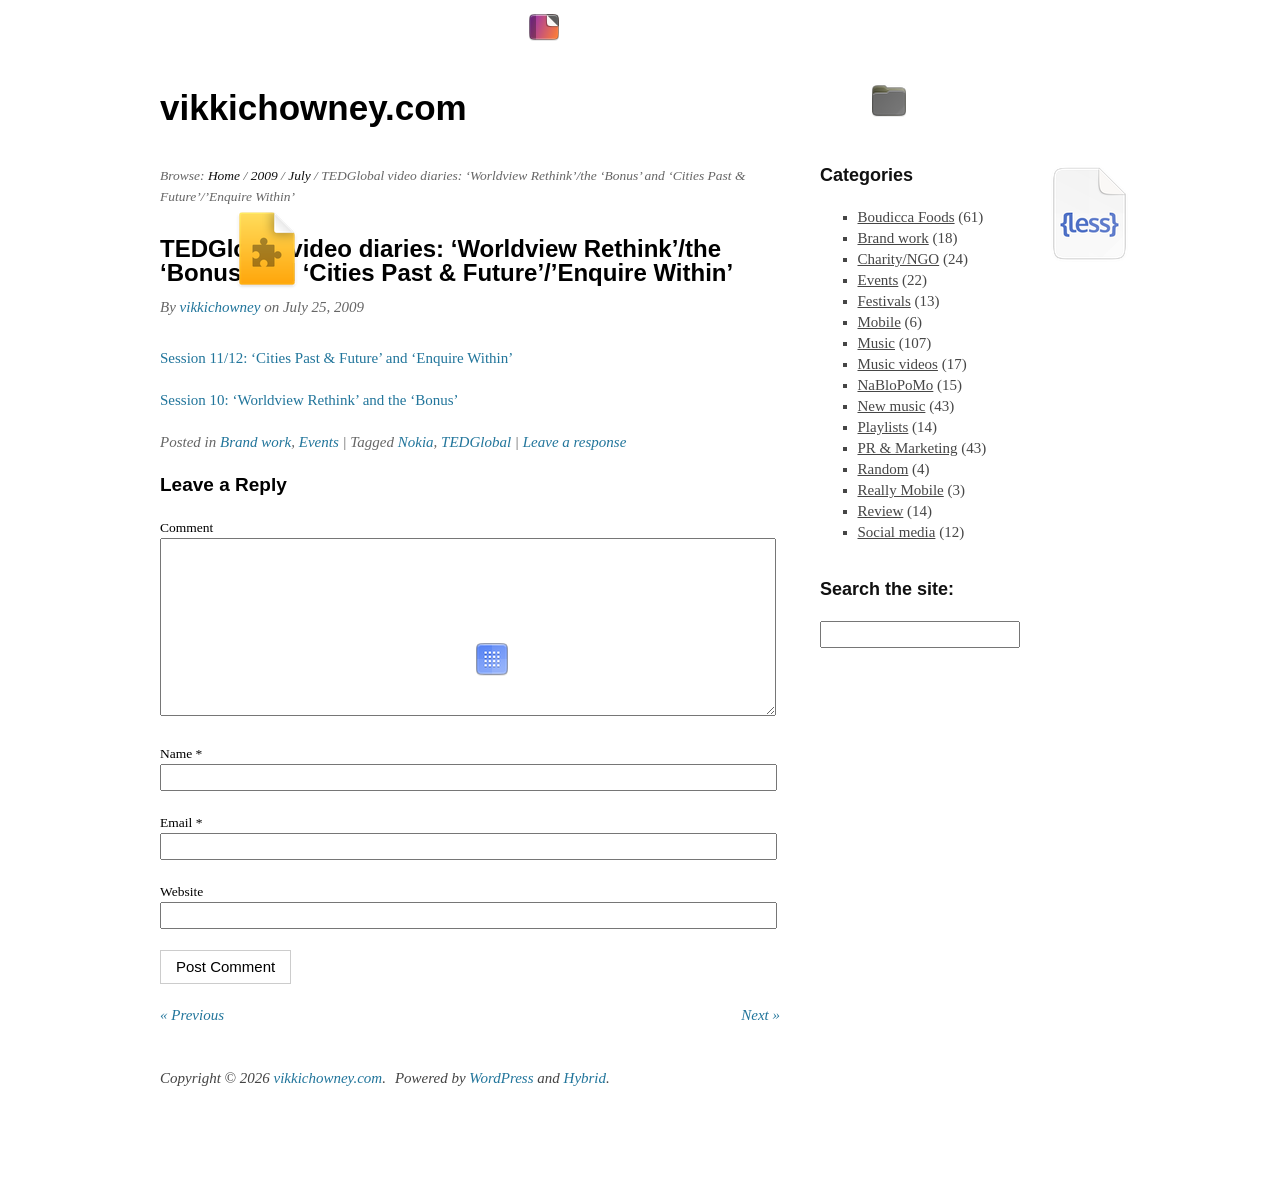  I want to click on customize desktop theme settings, so click(544, 27).